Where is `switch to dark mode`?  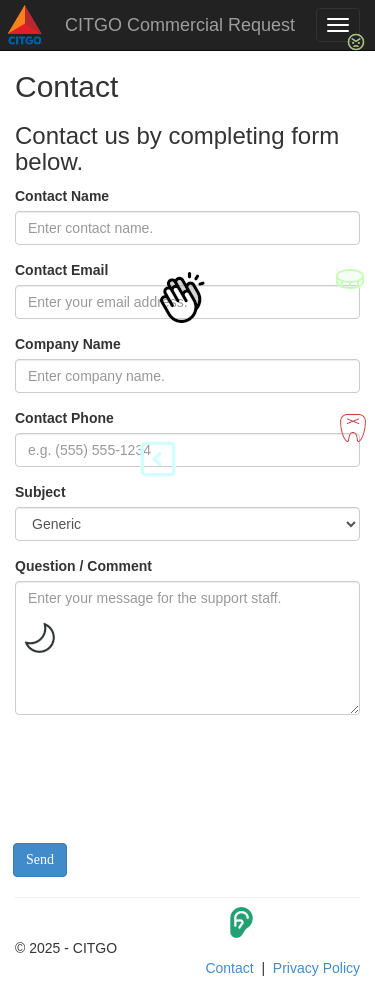
switch to dark mode is located at coordinates (39, 637).